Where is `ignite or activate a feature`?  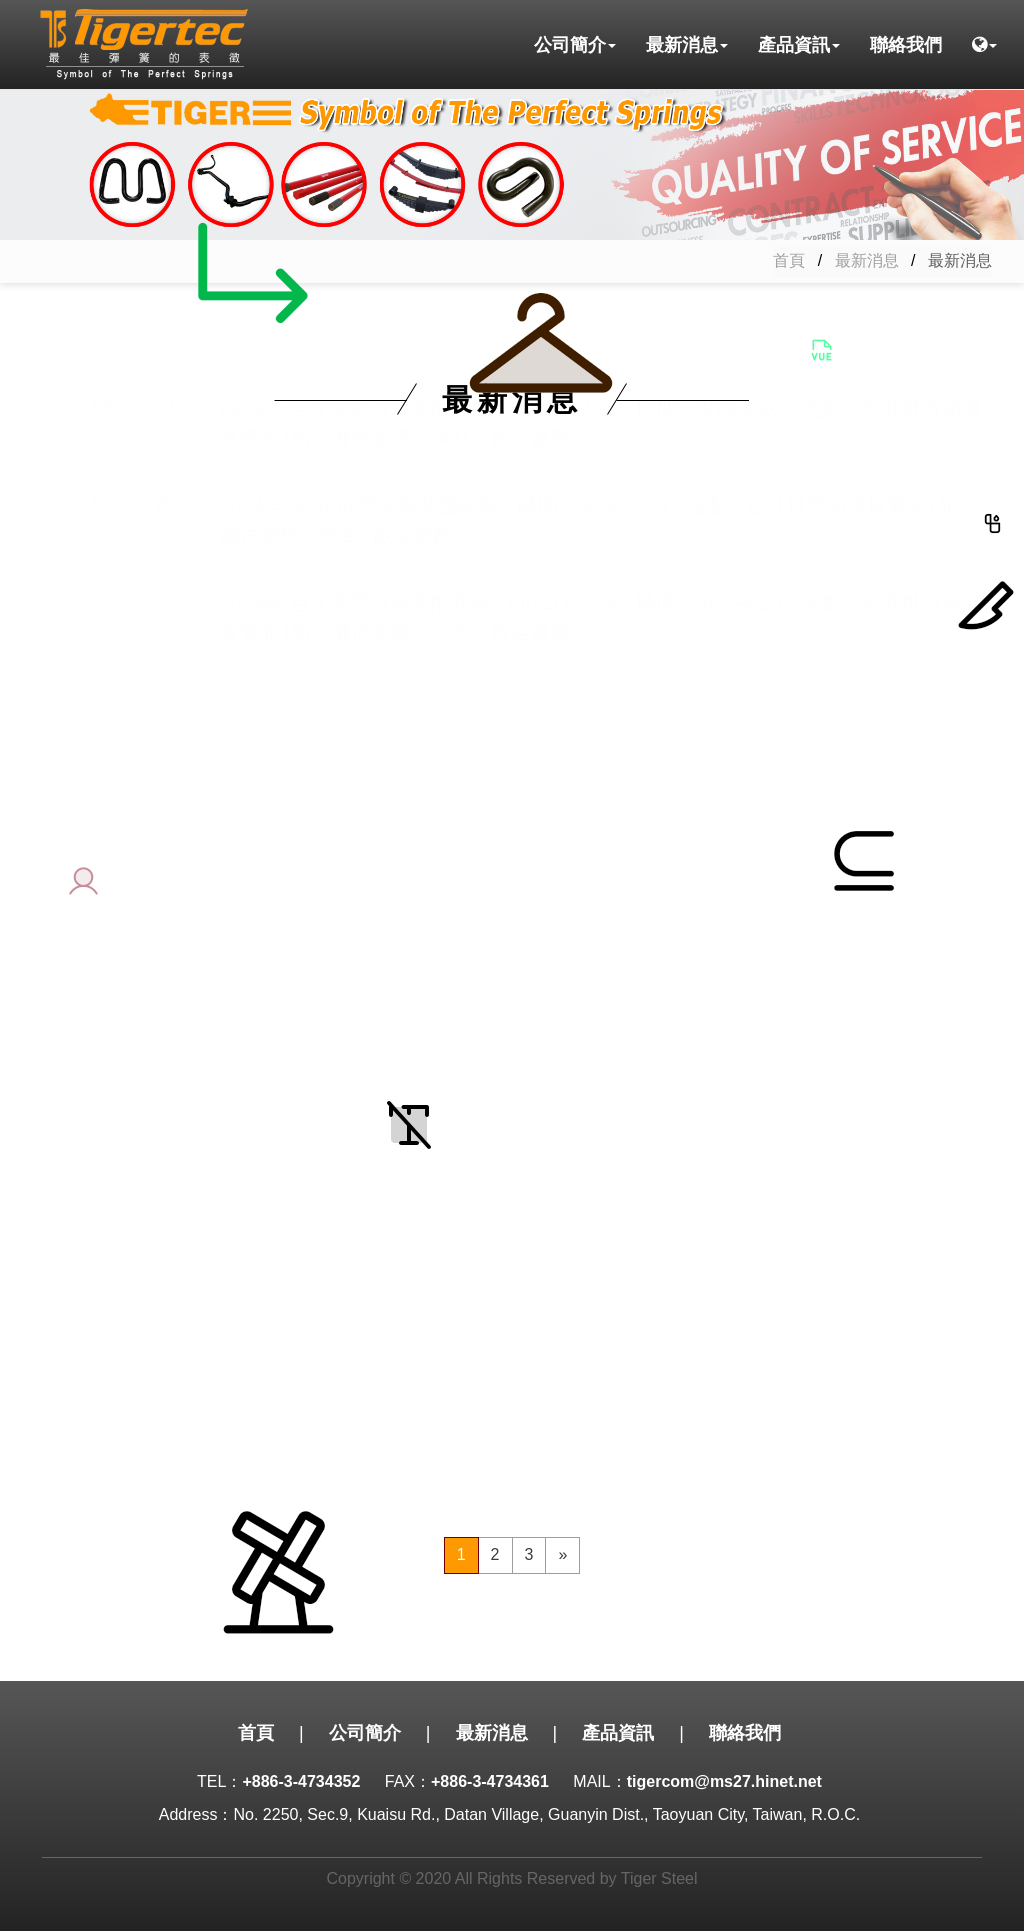
ignite or activate a feature is located at coordinates (992, 523).